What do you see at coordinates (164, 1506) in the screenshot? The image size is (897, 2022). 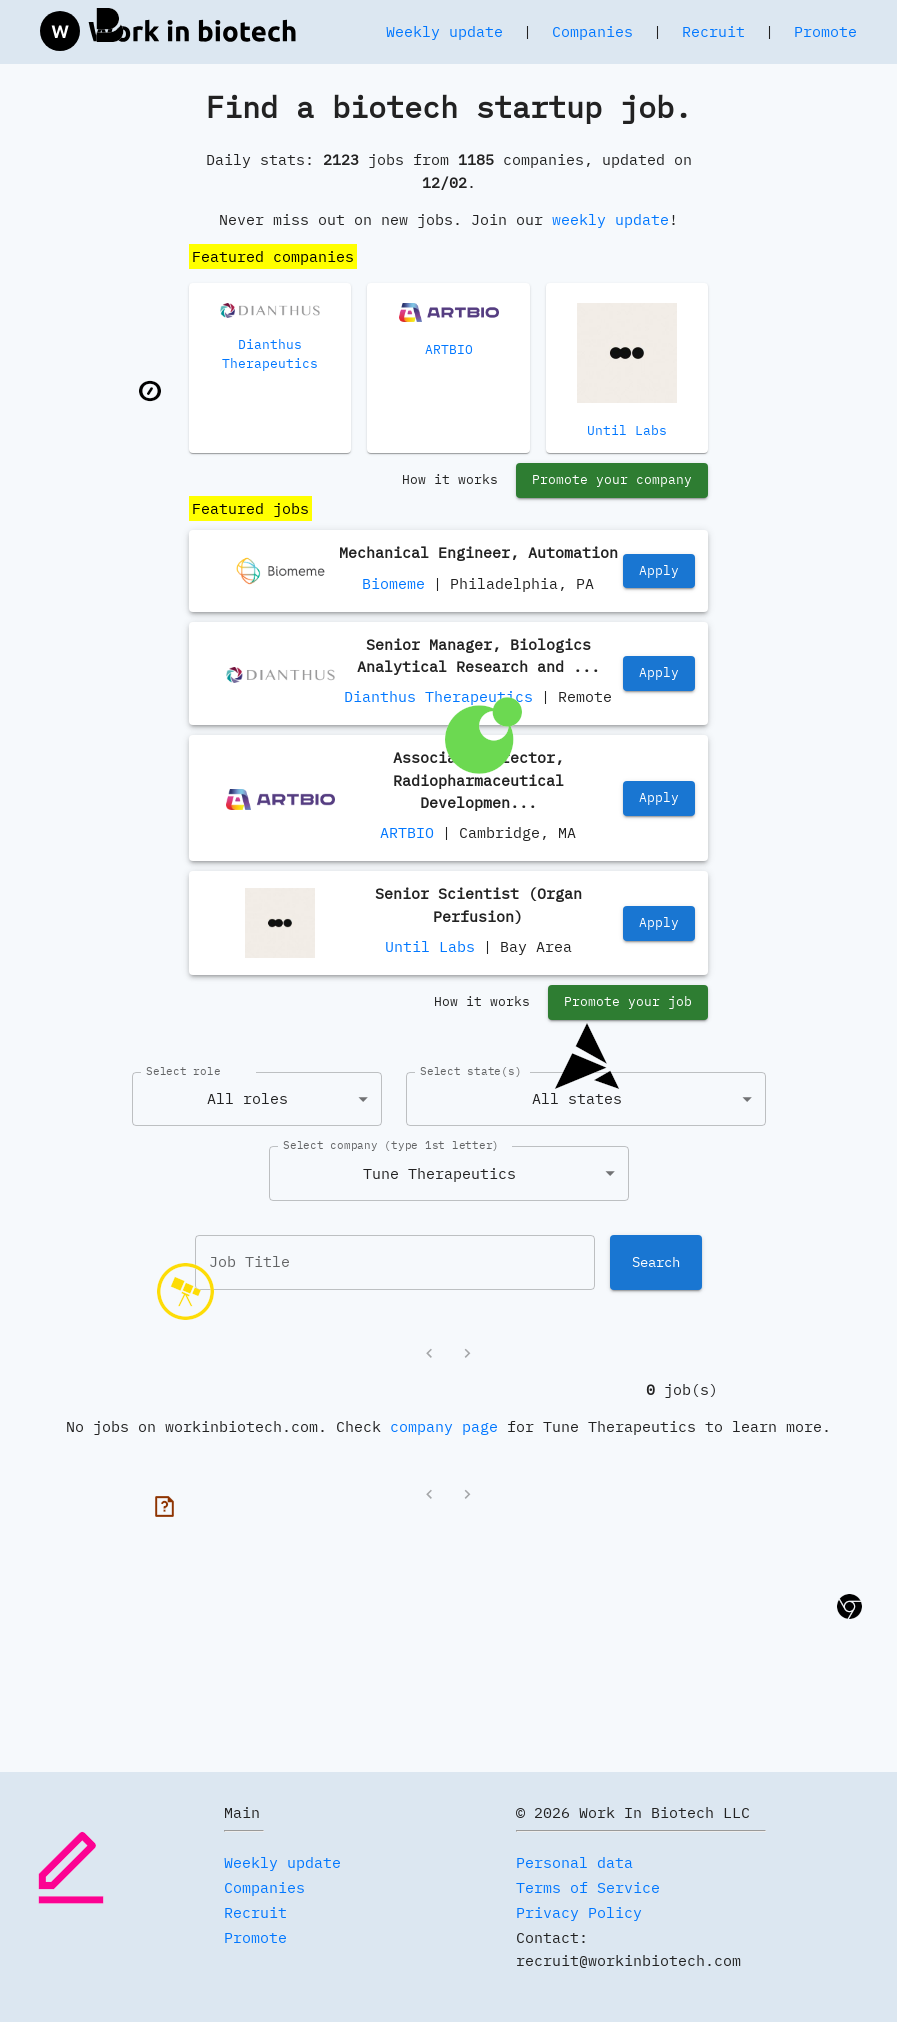 I see `unknown or unrecognized file type` at bounding box center [164, 1506].